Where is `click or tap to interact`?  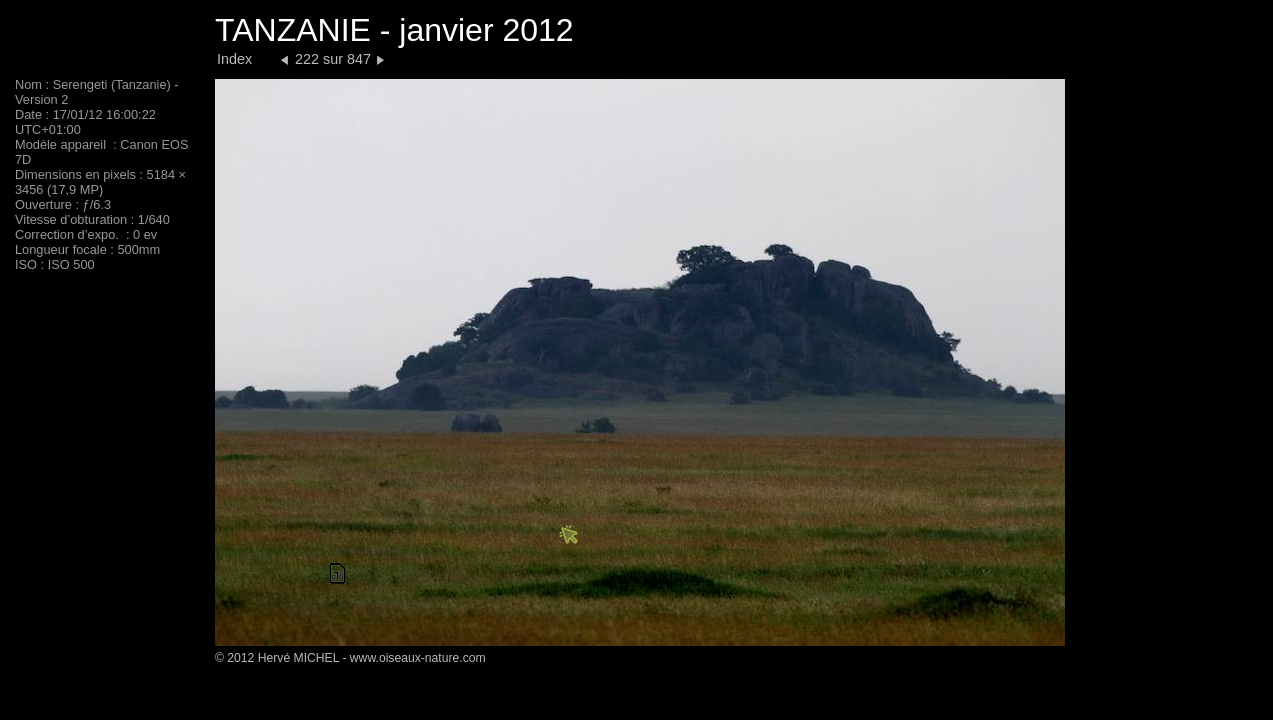 click or tap to interact is located at coordinates (569, 535).